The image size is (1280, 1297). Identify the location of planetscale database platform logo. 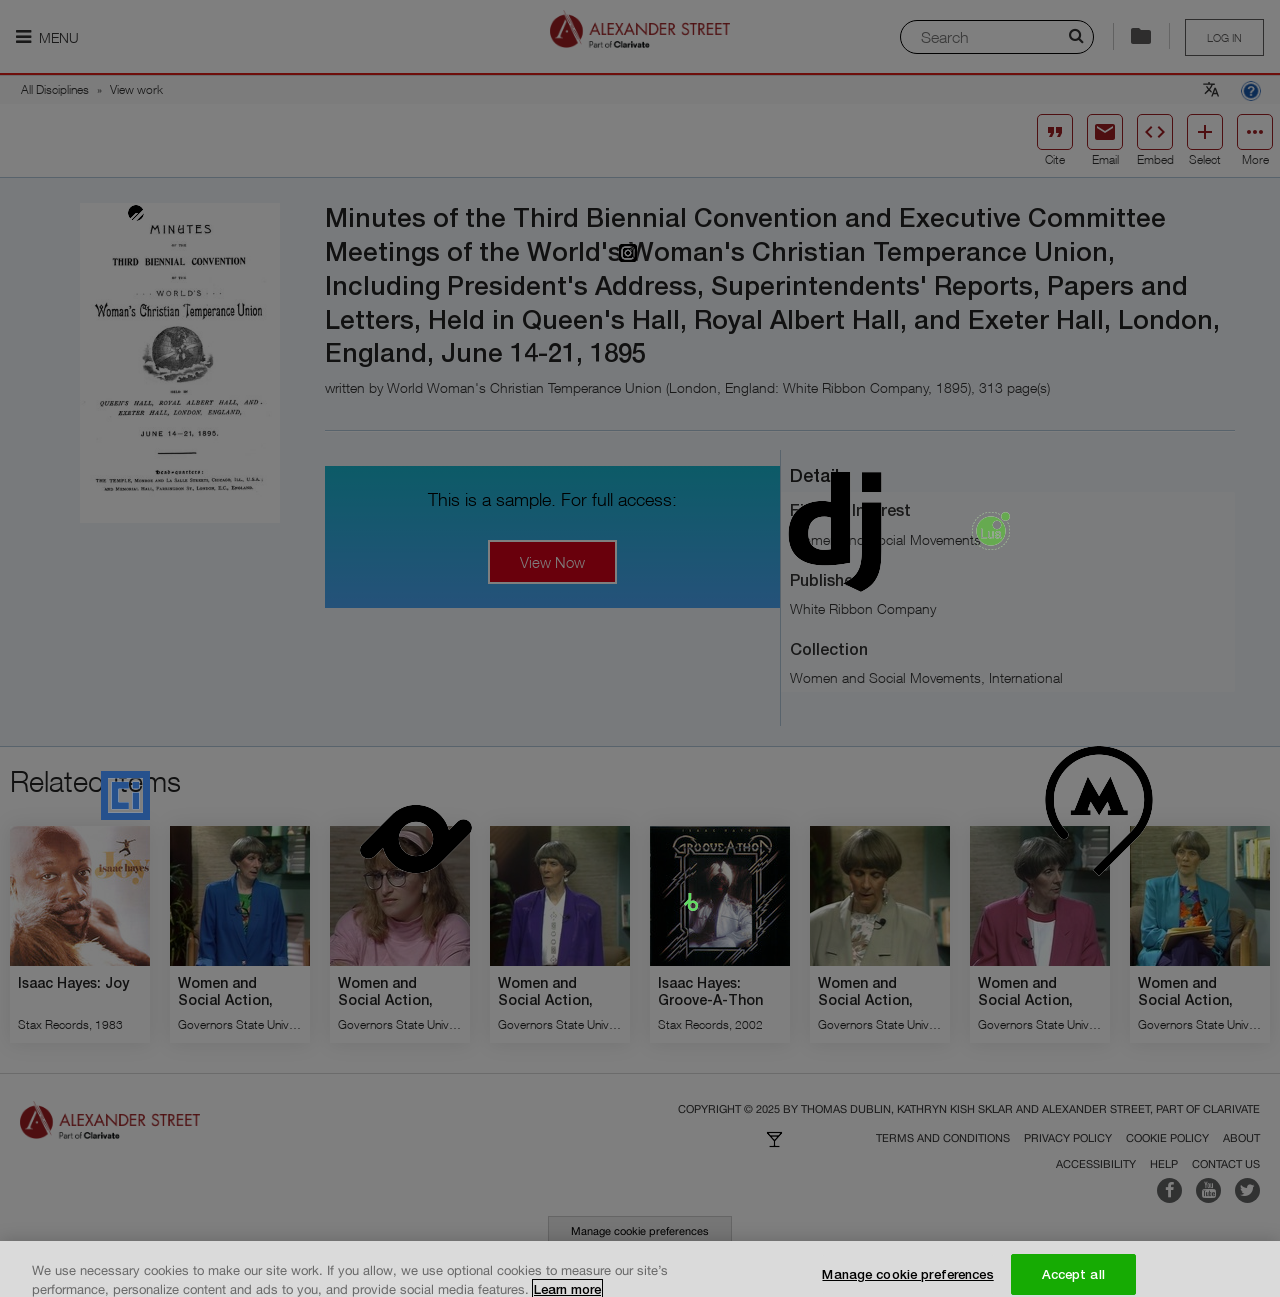
(136, 213).